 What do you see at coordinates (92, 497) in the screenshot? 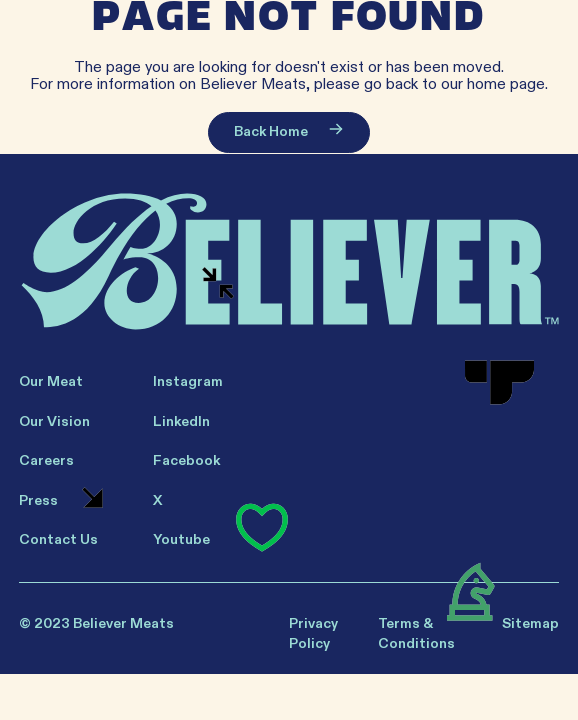
I see `navigate to the next item below` at bounding box center [92, 497].